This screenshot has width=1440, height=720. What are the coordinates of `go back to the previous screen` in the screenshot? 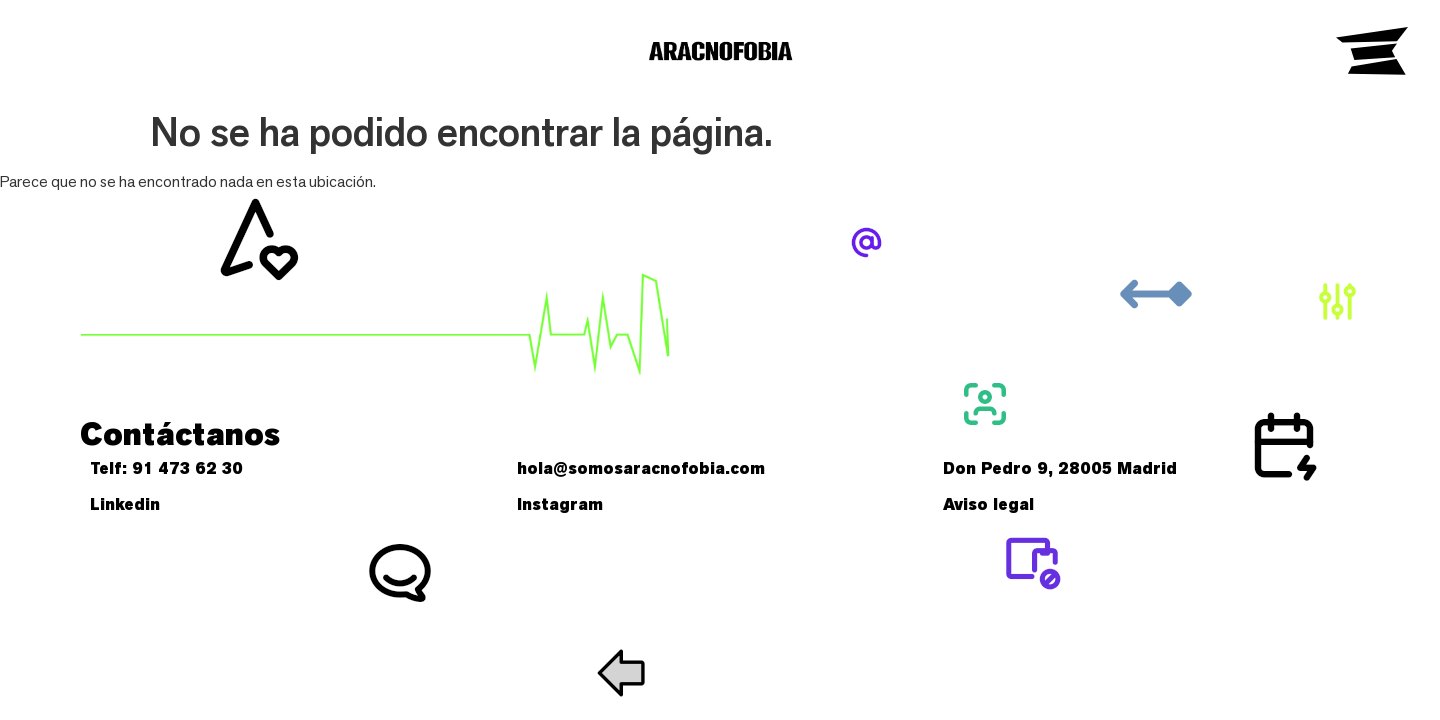 It's located at (623, 673).